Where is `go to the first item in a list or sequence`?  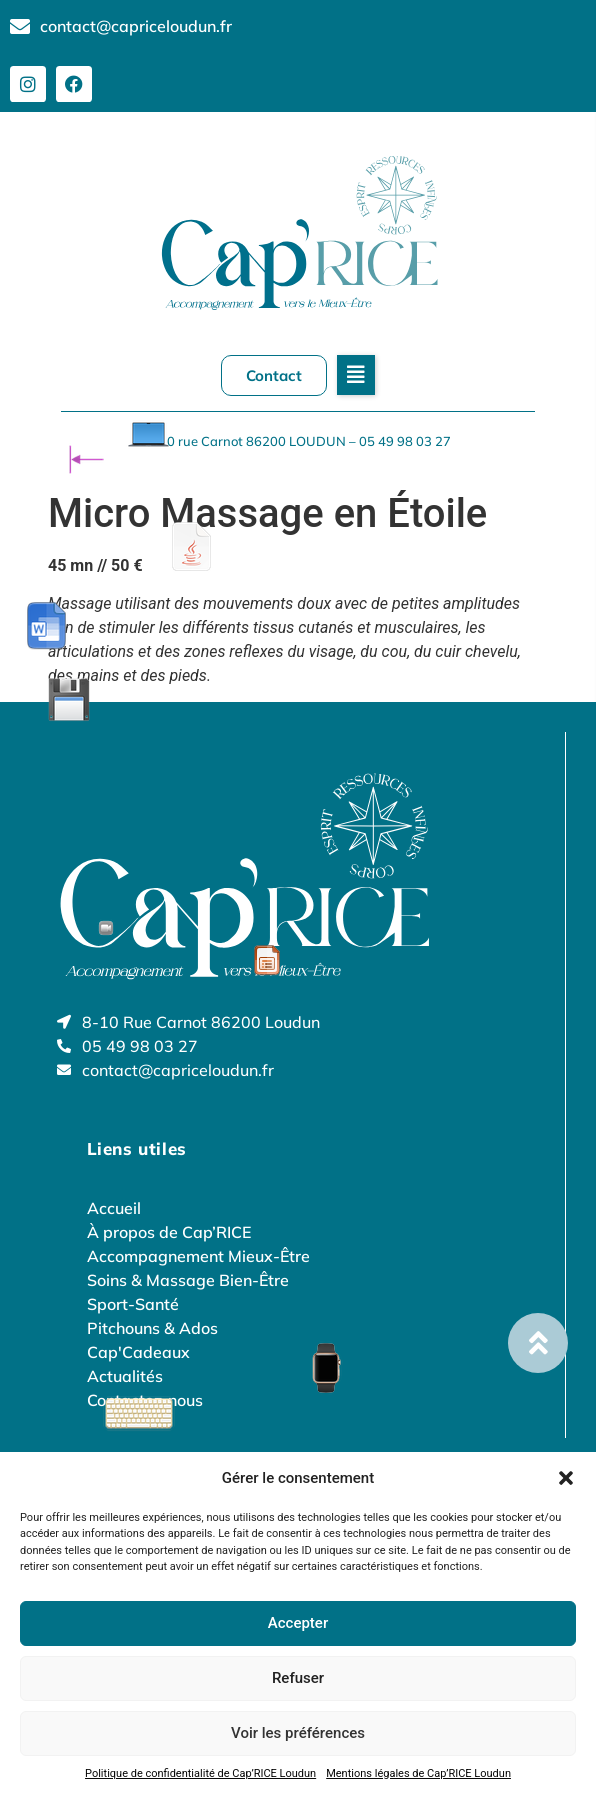
go to the first item in a list or sequence is located at coordinates (86, 459).